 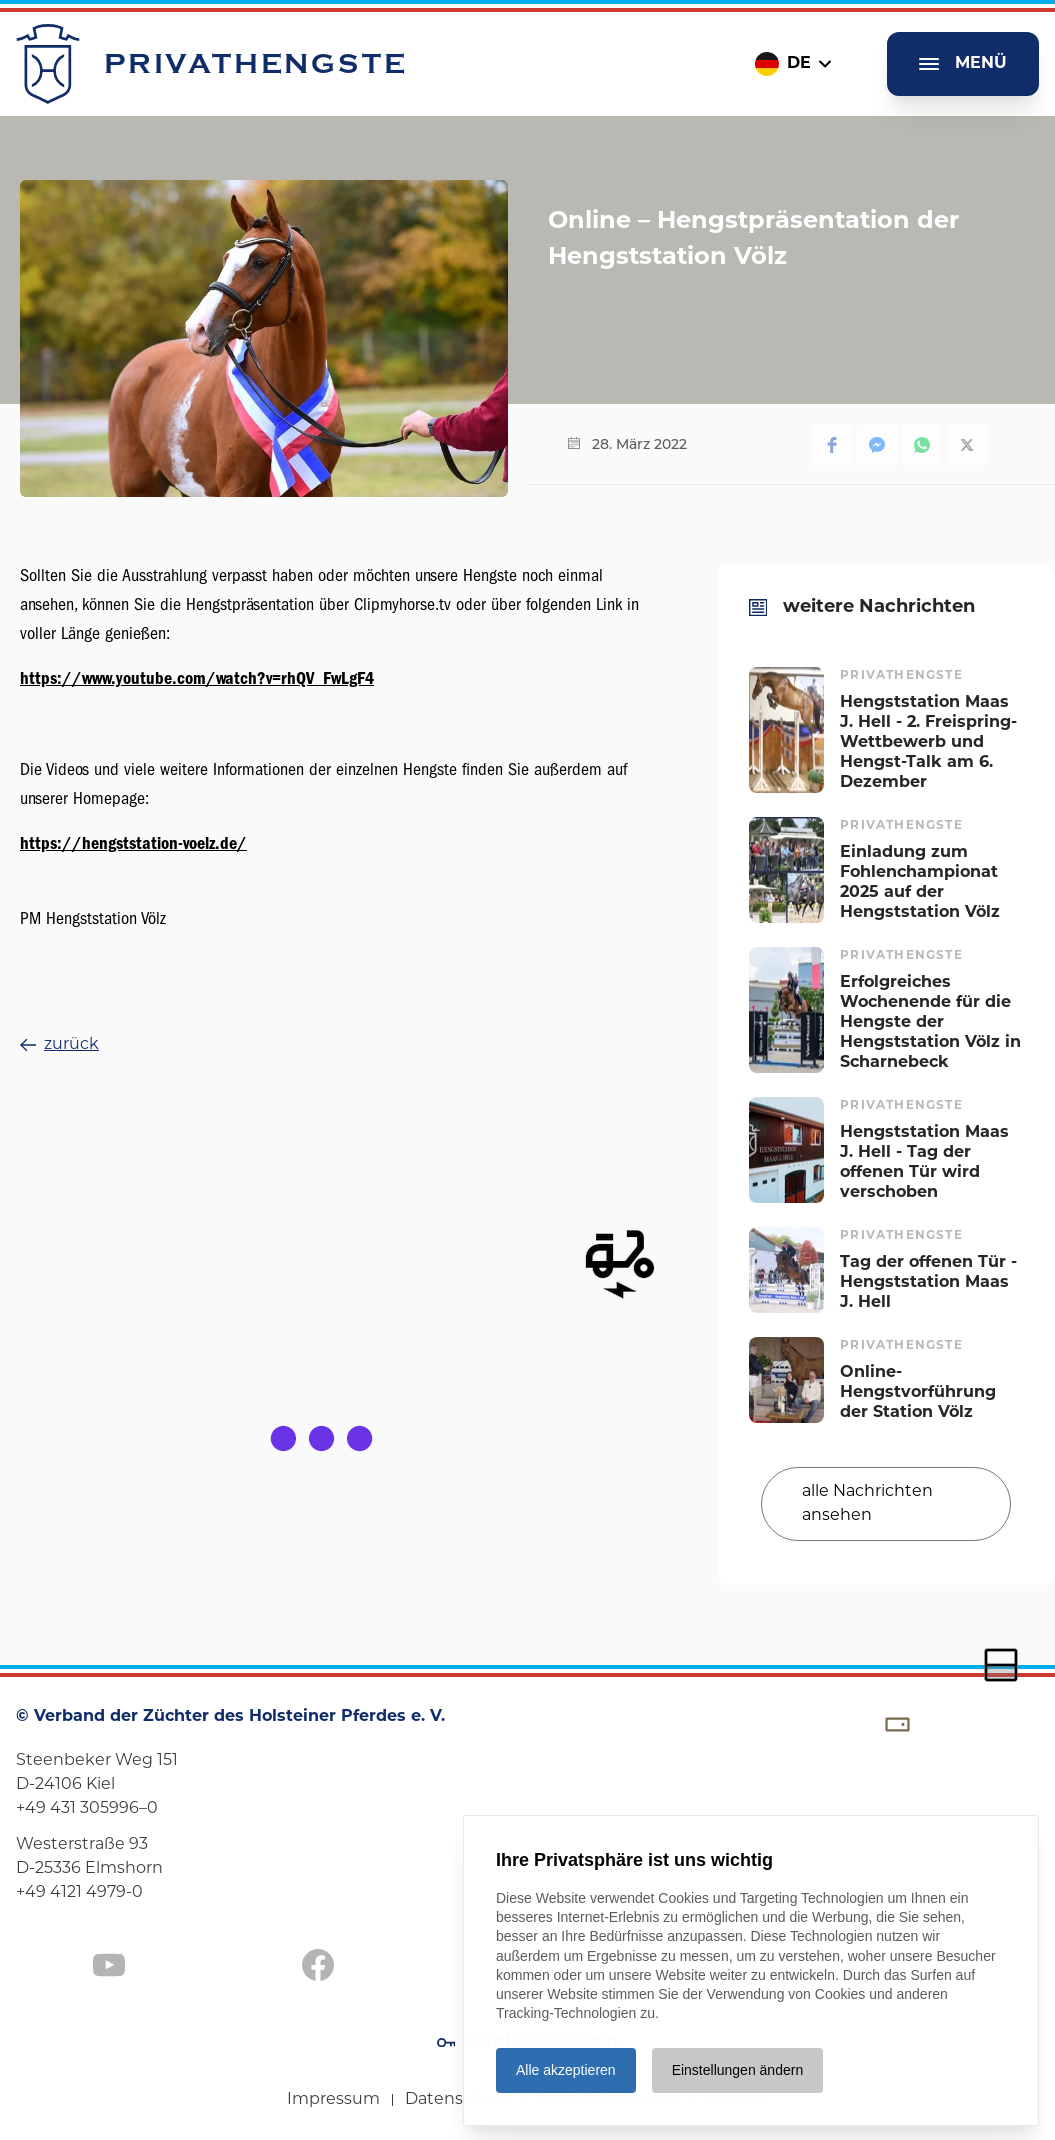 I want to click on access more options or actions, so click(x=321, y=1438).